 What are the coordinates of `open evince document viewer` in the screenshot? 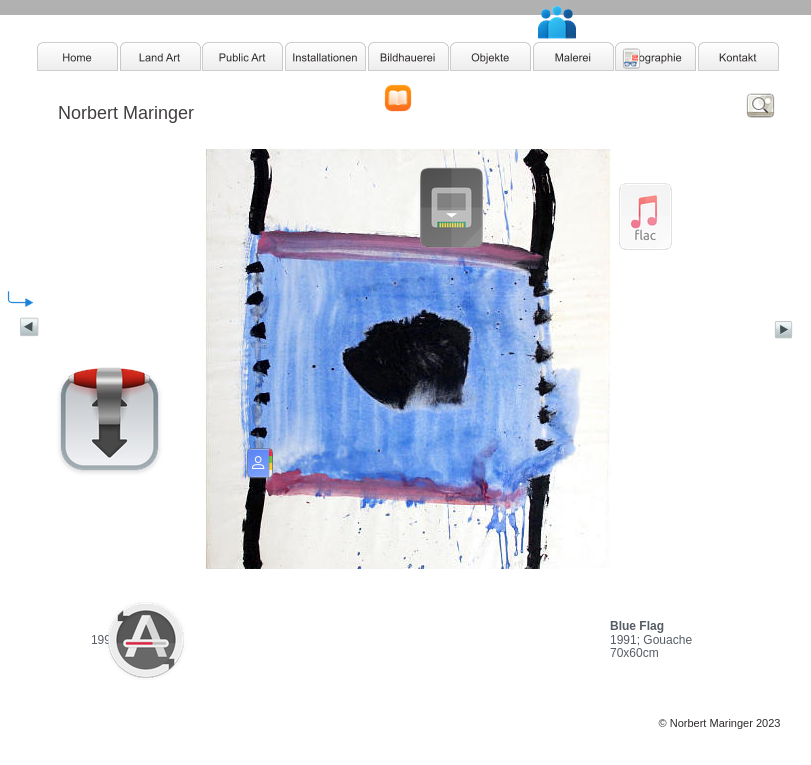 It's located at (631, 58).